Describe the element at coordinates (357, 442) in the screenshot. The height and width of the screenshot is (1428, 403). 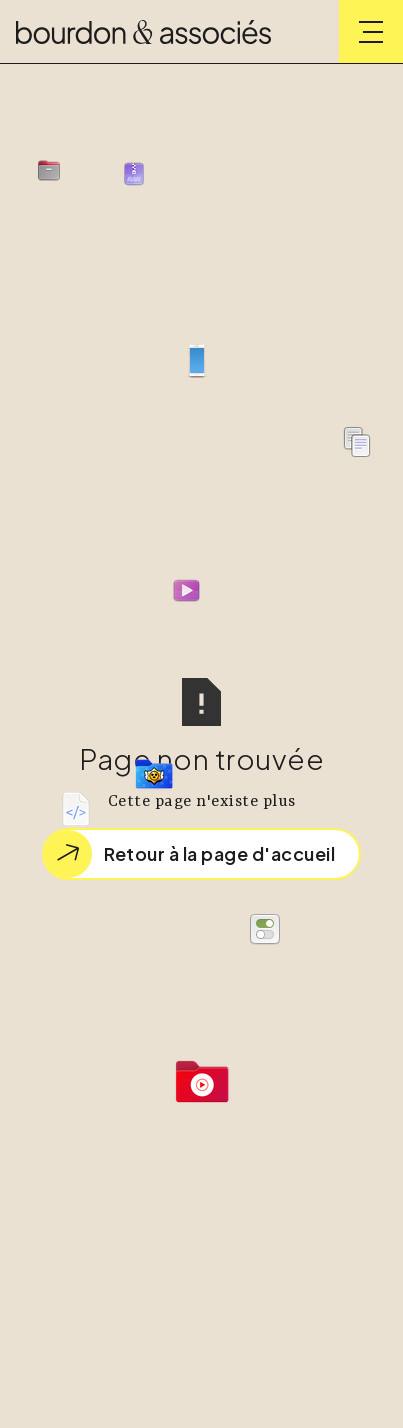
I see `copy selected content to clipboard` at that location.